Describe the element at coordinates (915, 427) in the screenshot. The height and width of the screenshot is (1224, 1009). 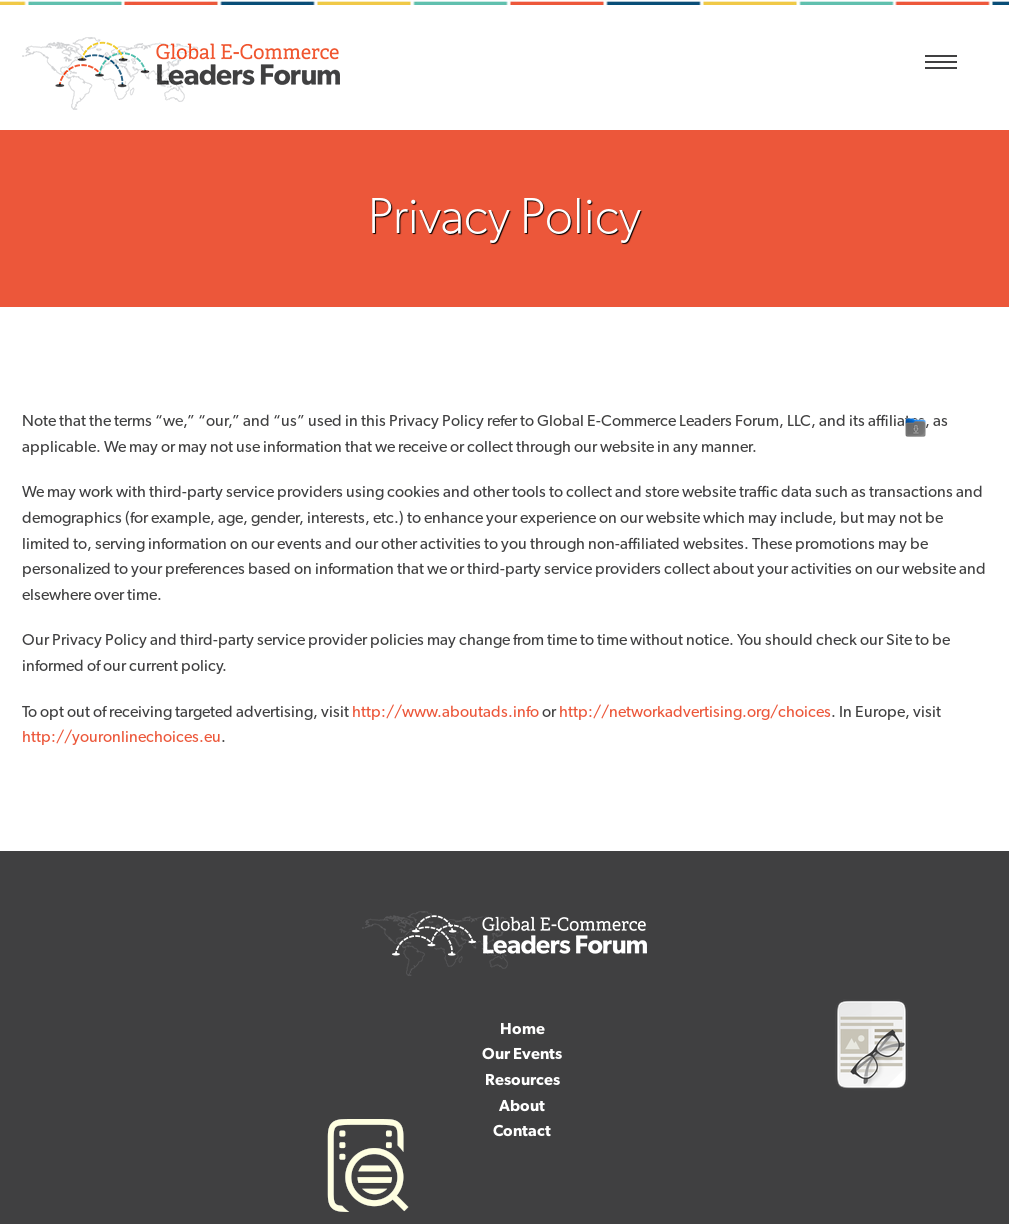
I see `open your downloads folder` at that location.